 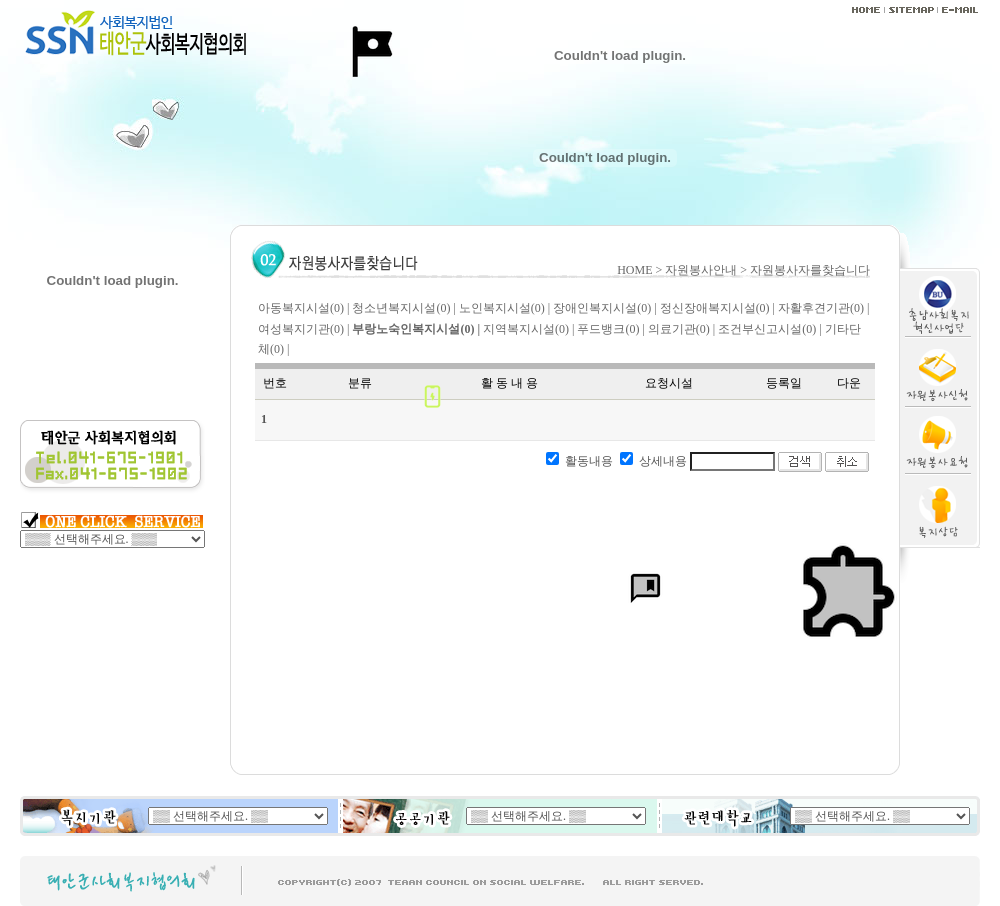 What do you see at coordinates (370, 51) in the screenshot?
I see `start a guided tour or walkthrough` at bounding box center [370, 51].